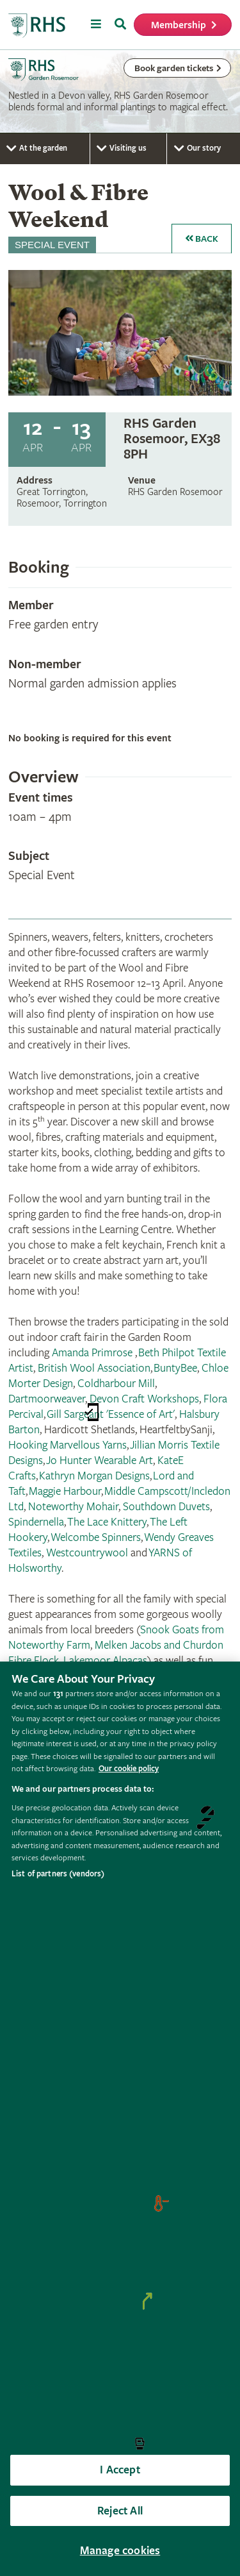 The width and height of the screenshot is (240, 2576). Describe the element at coordinates (160, 2203) in the screenshot. I see `decrease temperature setting` at that location.